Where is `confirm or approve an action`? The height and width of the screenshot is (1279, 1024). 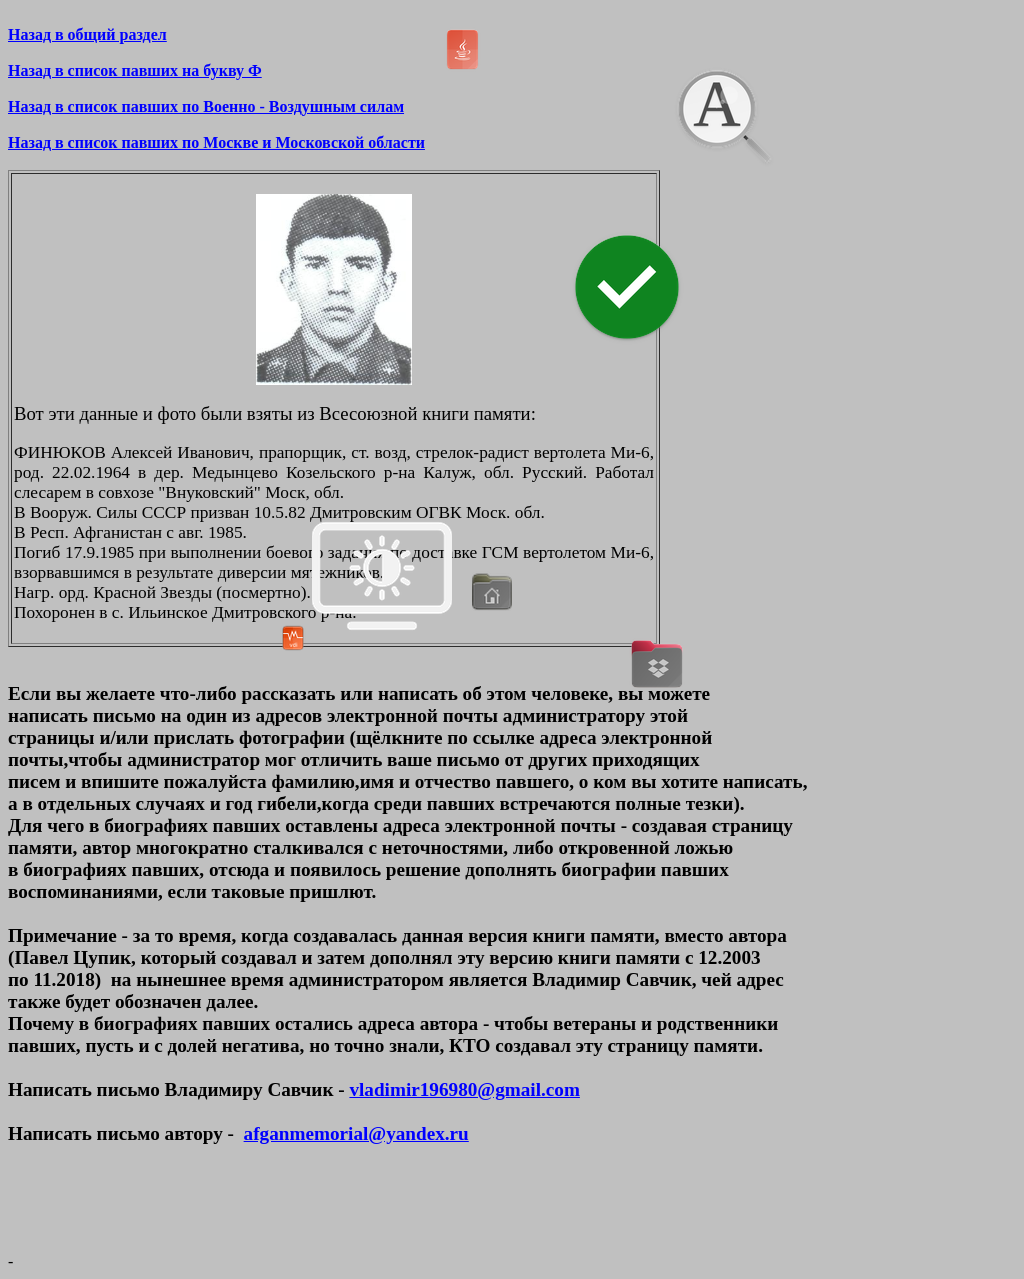
confirm or approve an action is located at coordinates (627, 287).